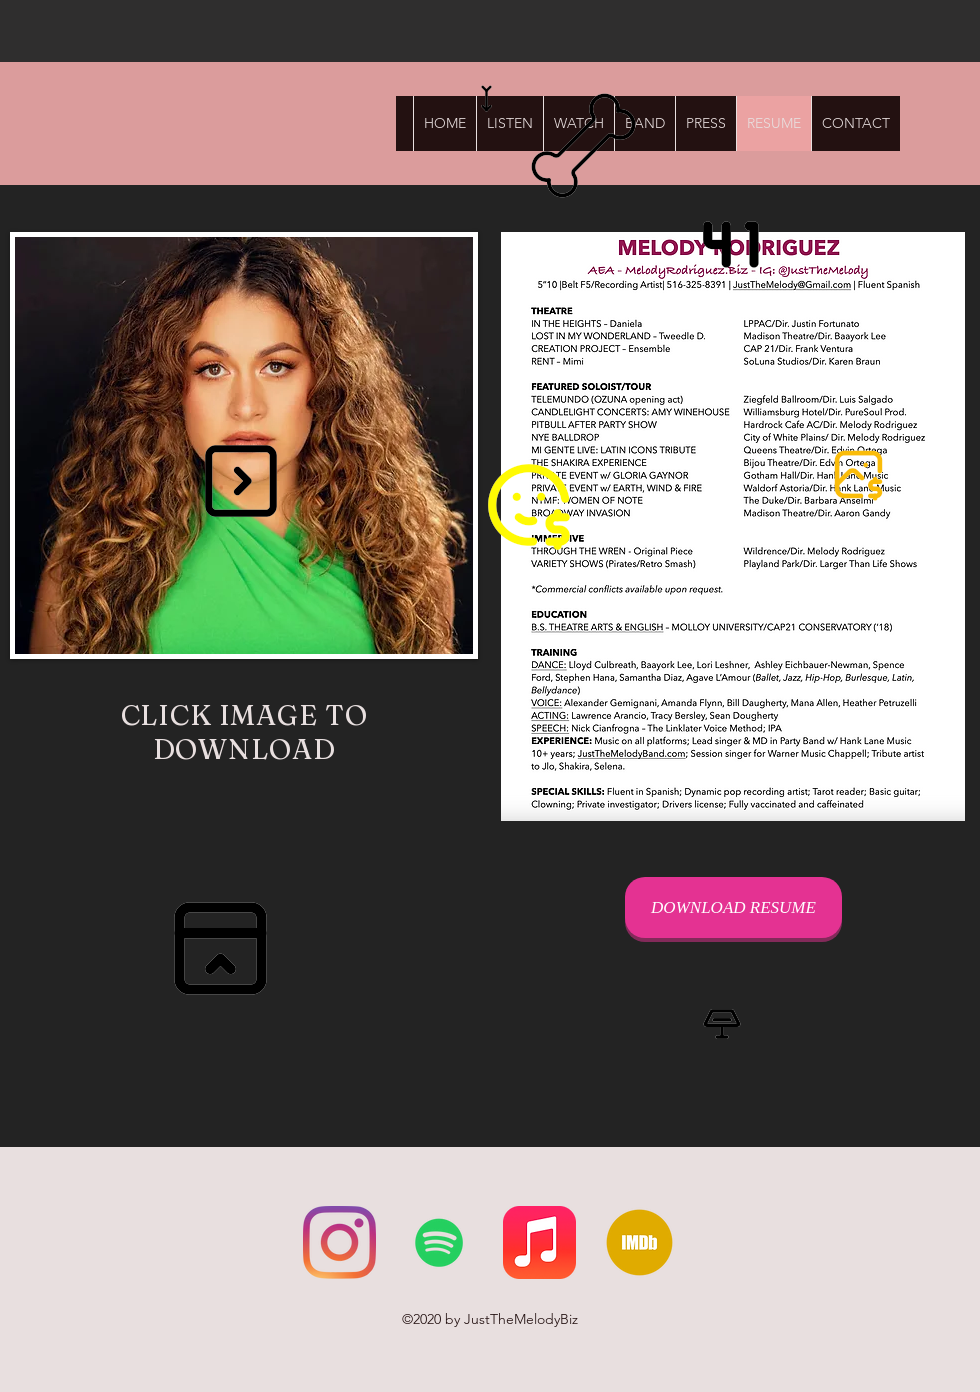 The width and height of the screenshot is (980, 1392). I want to click on access pet-related features or settings, so click(583, 145).